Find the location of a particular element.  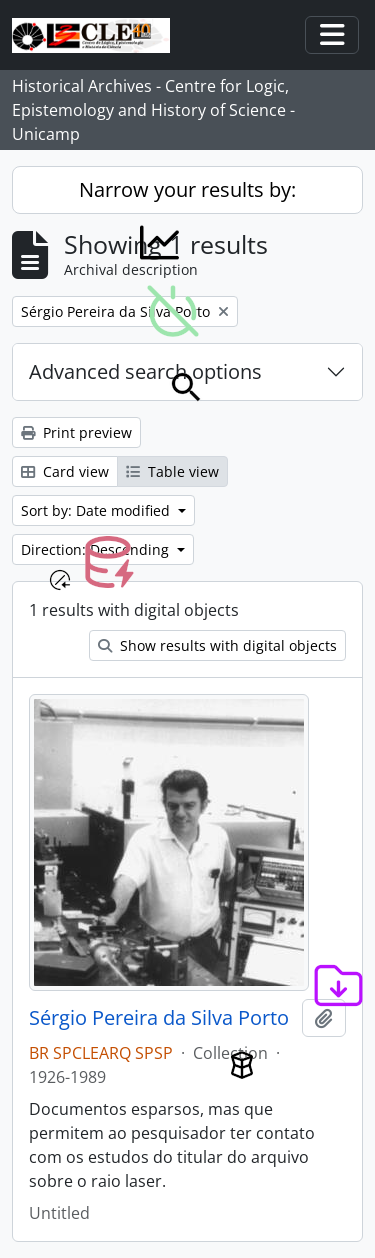

view cached data or storage is located at coordinates (108, 562).